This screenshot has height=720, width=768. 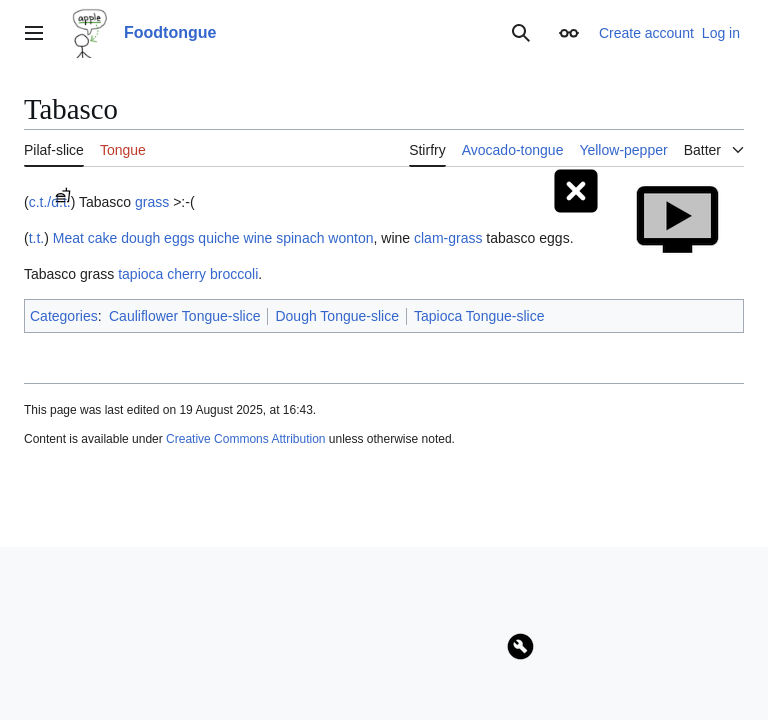 What do you see at coordinates (63, 195) in the screenshot?
I see `find nearby fast food restaurants` at bounding box center [63, 195].